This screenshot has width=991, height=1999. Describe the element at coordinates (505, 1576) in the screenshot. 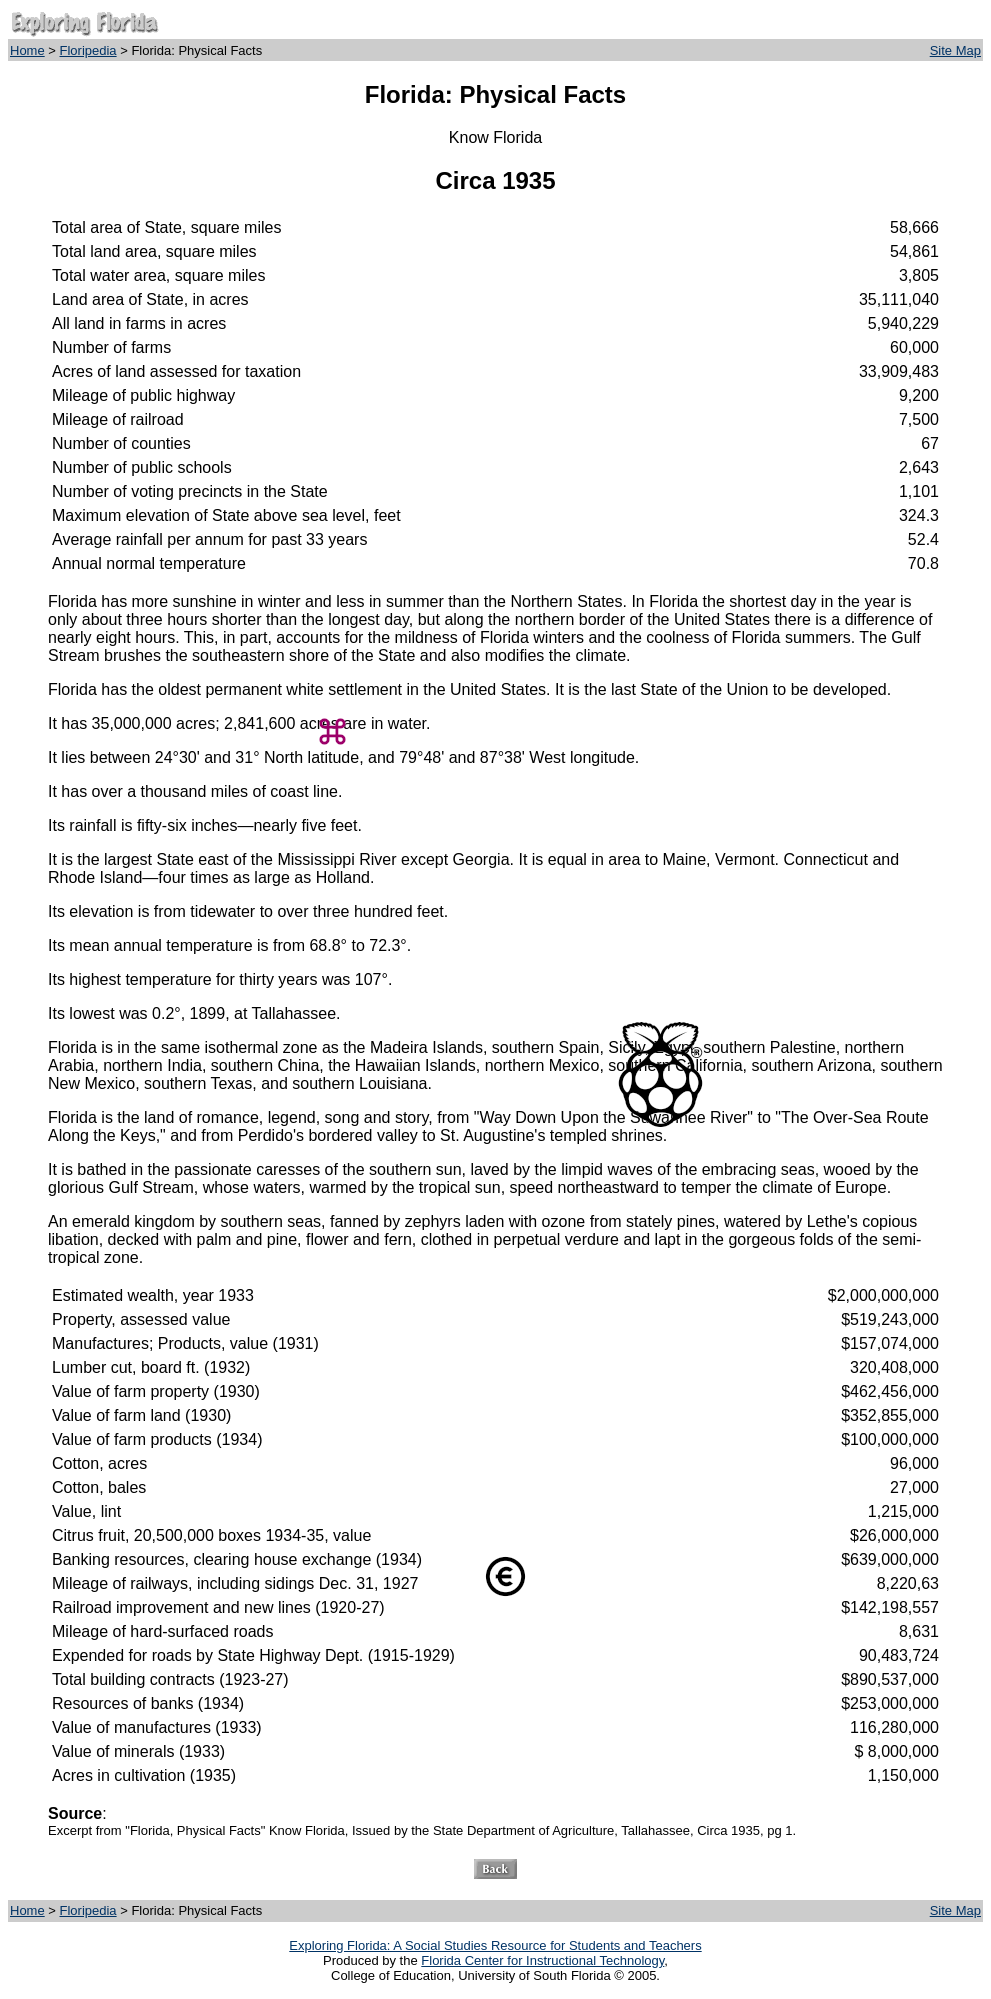

I see `view euro currency balance` at that location.